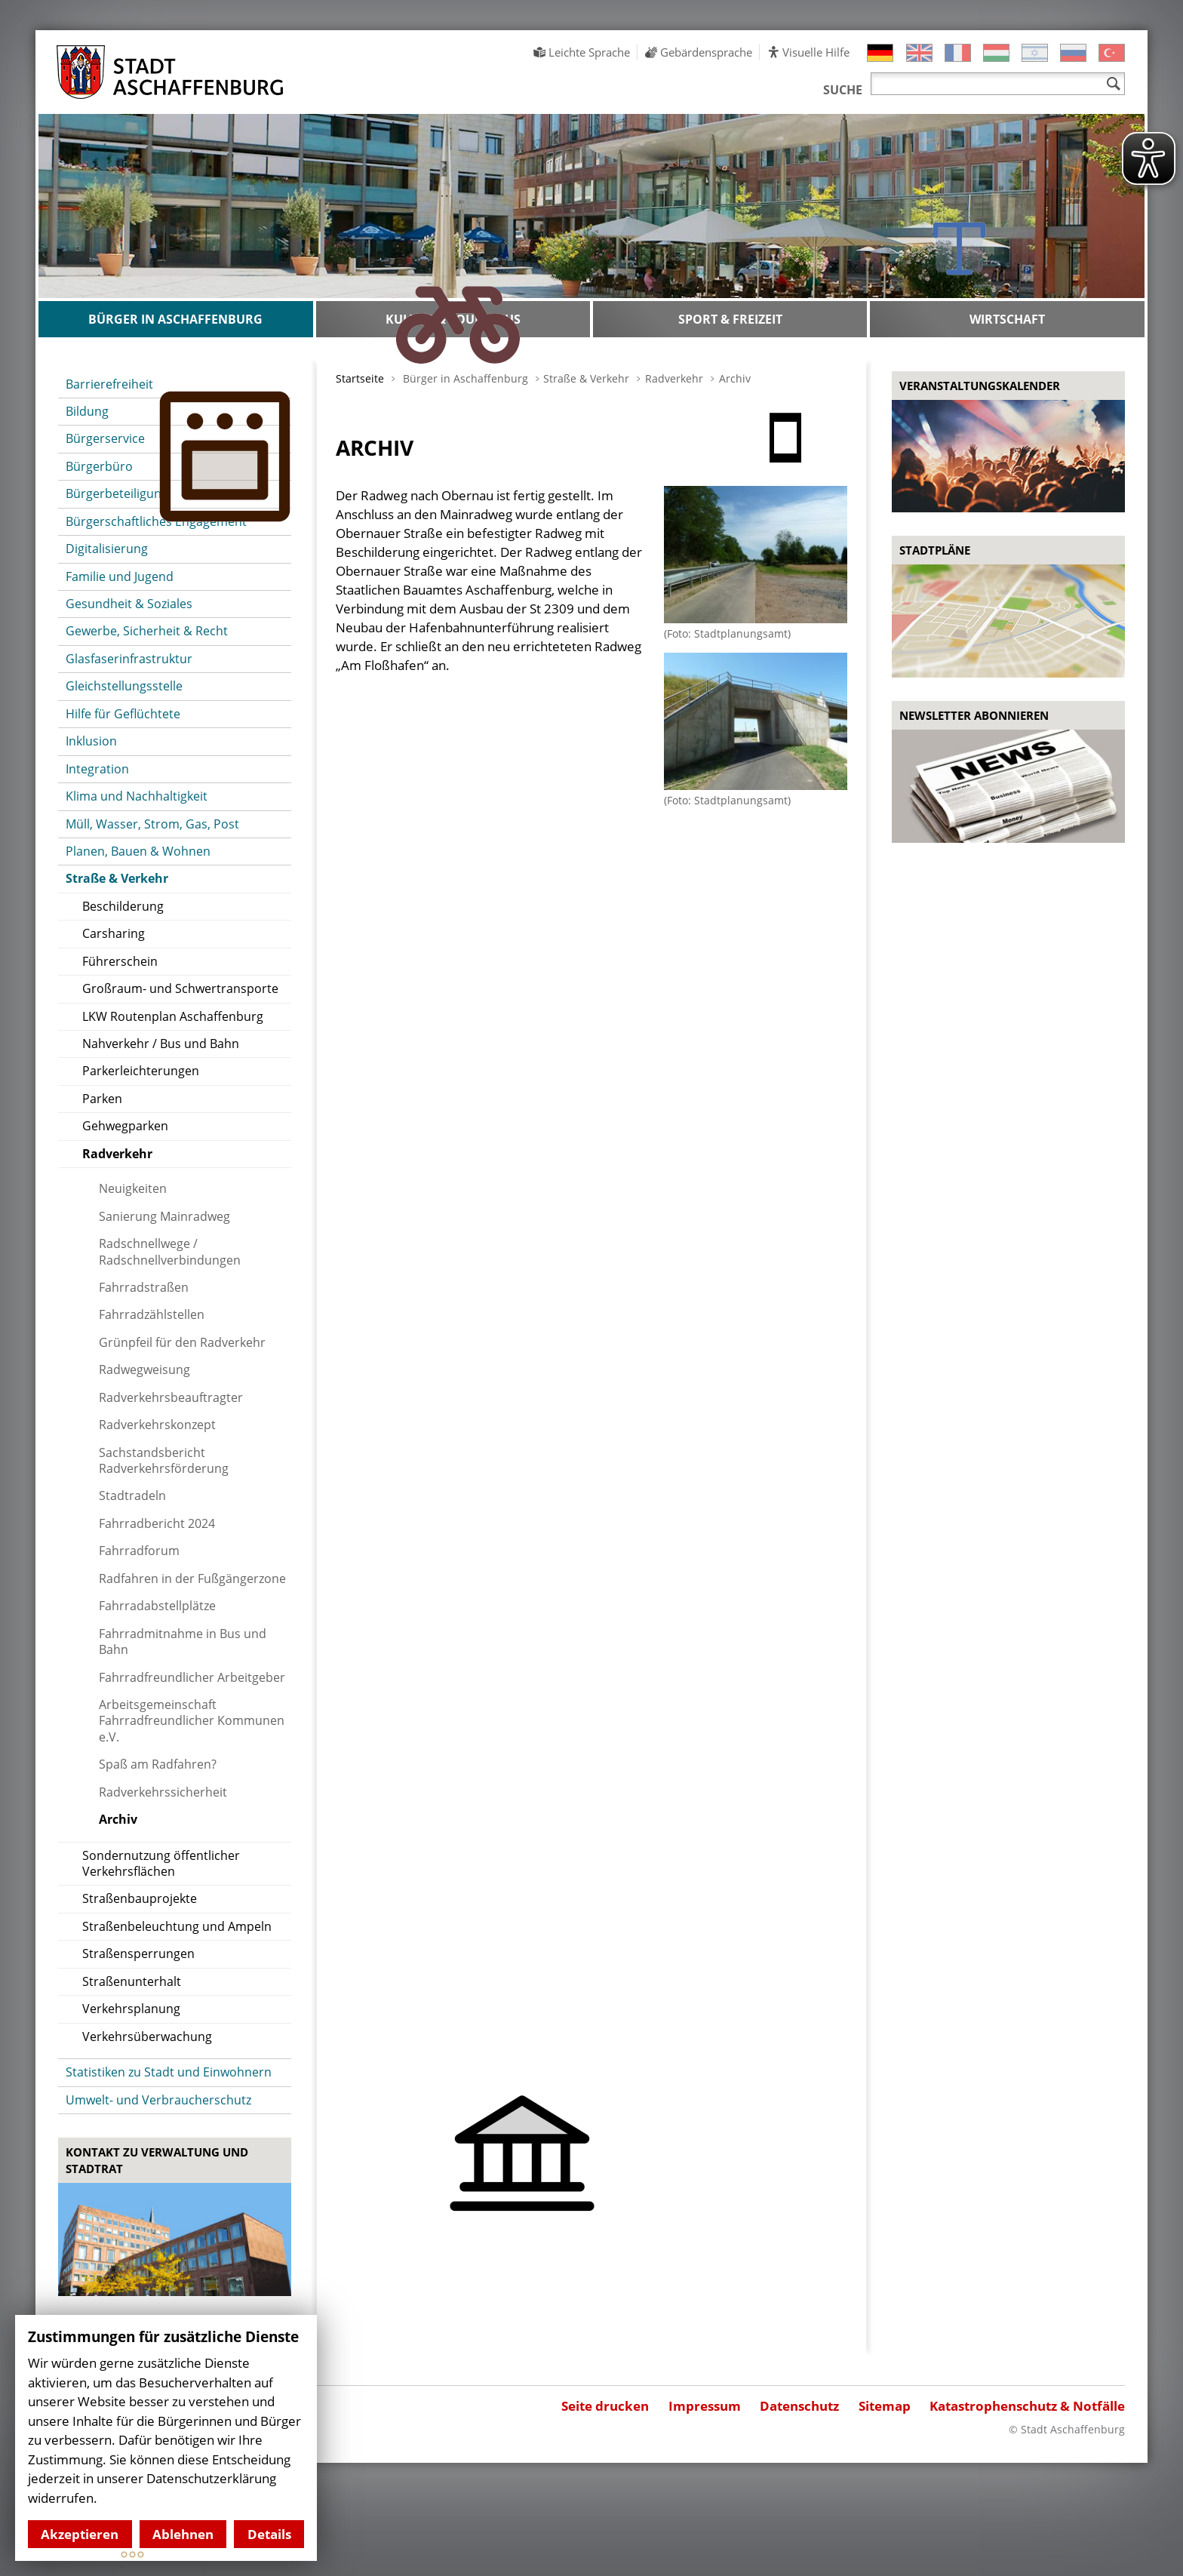 The height and width of the screenshot is (2576, 1183). What do you see at coordinates (785, 438) in the screenshot?
I see `indicates mobile device or smartphone view` at bounding box center [785, 438].